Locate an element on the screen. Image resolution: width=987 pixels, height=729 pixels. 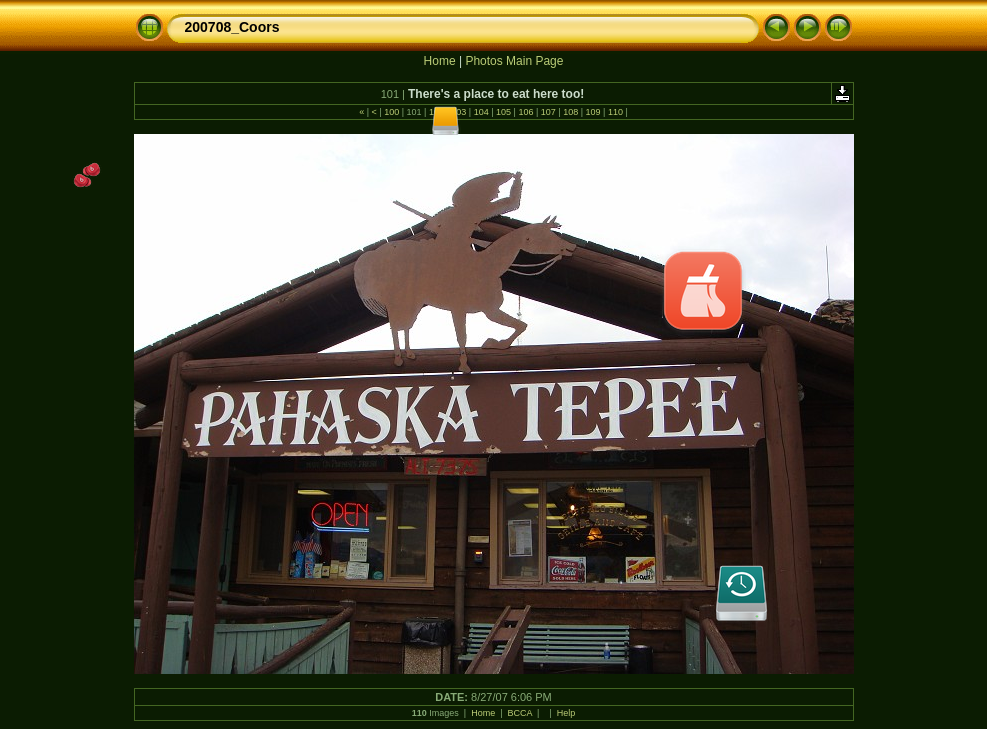
beats wireless earbuds - disconnected or unavailable is located at coordinates (87, 175).